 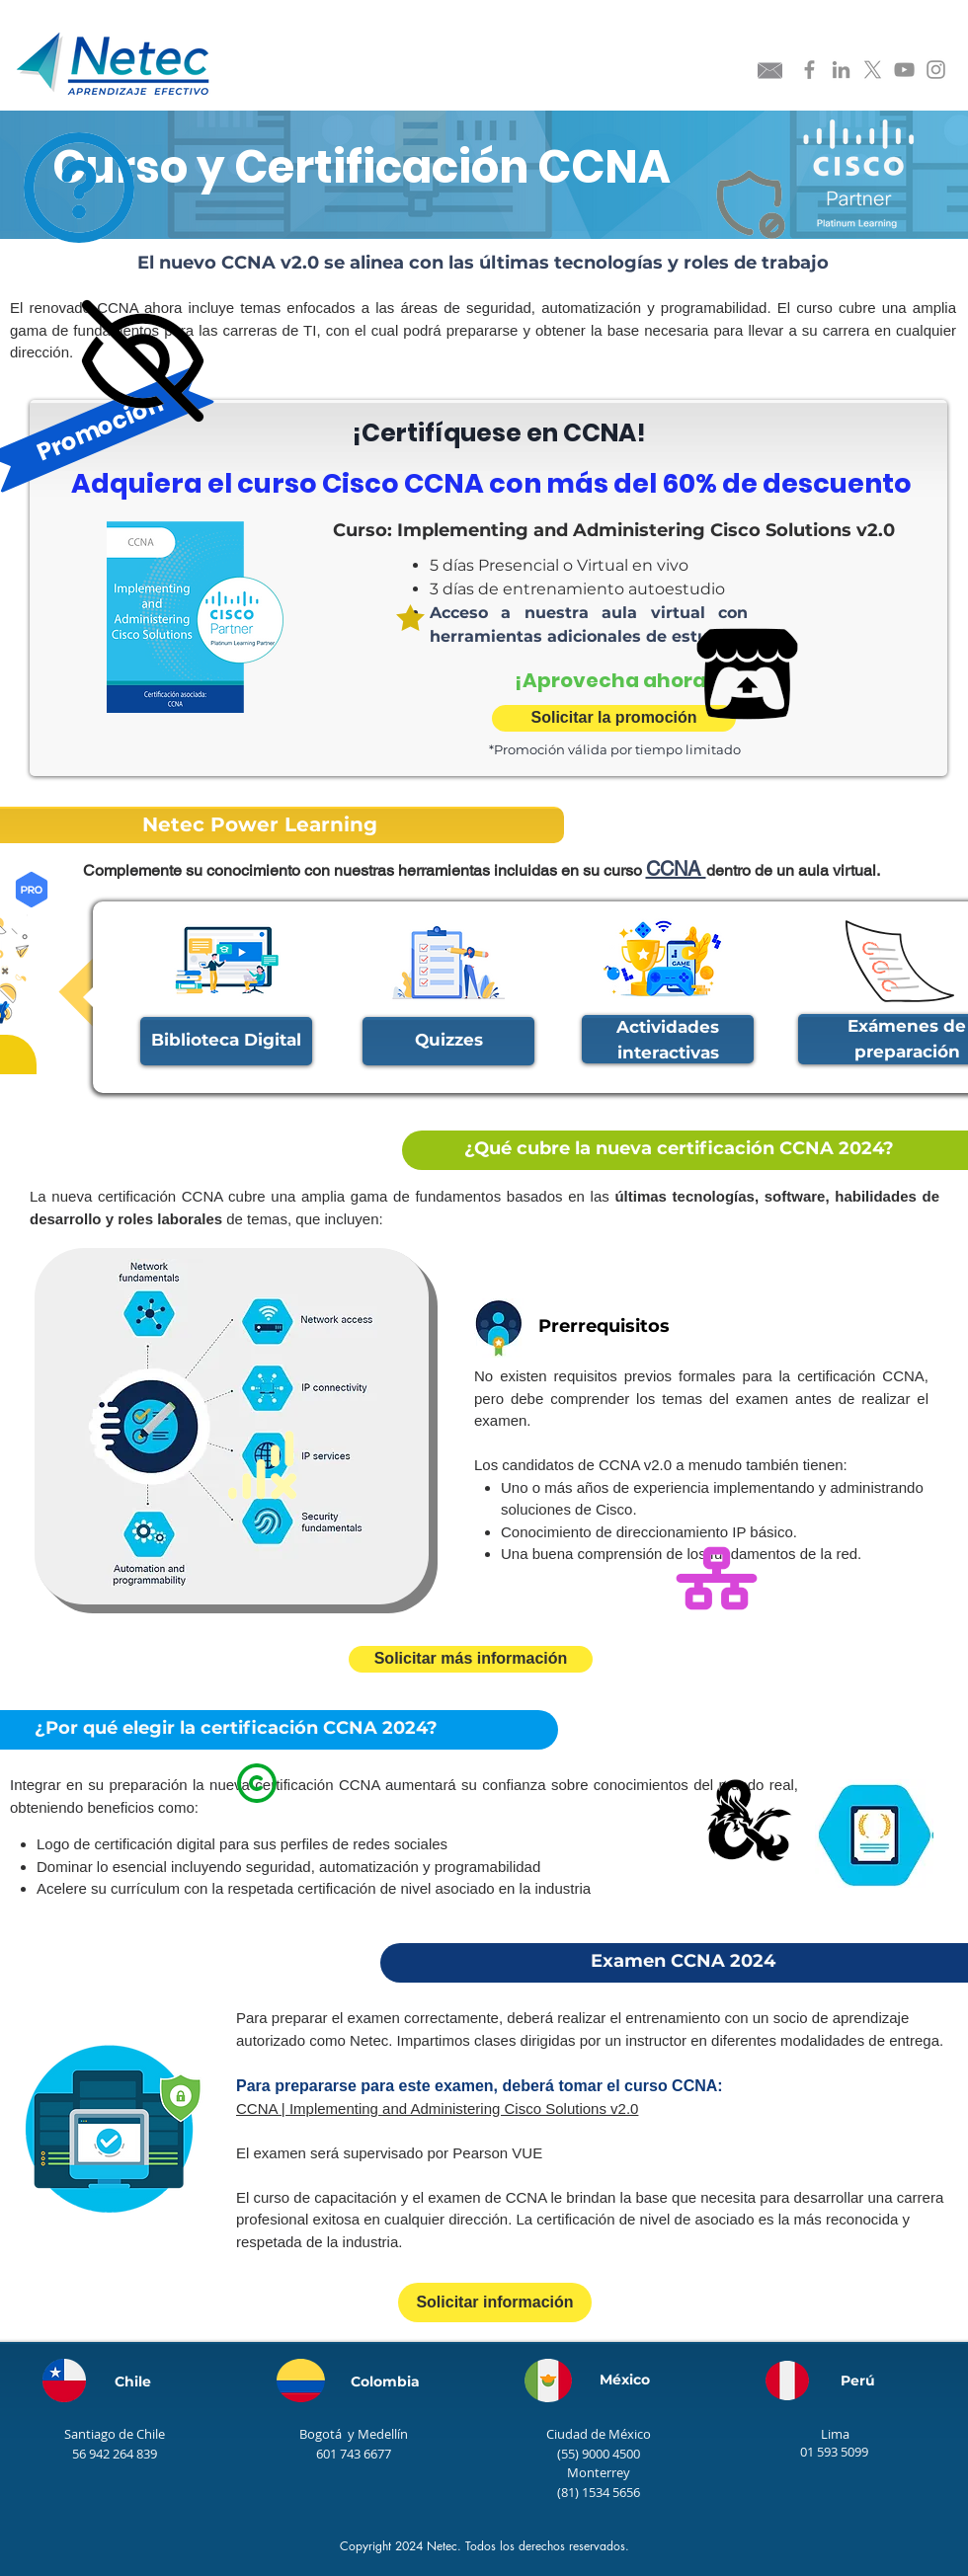 What do you see at coordinates (747, 673) in the screenshot?
I see `visit itch.io indie game marketplace` at bounding box center [747, 673].